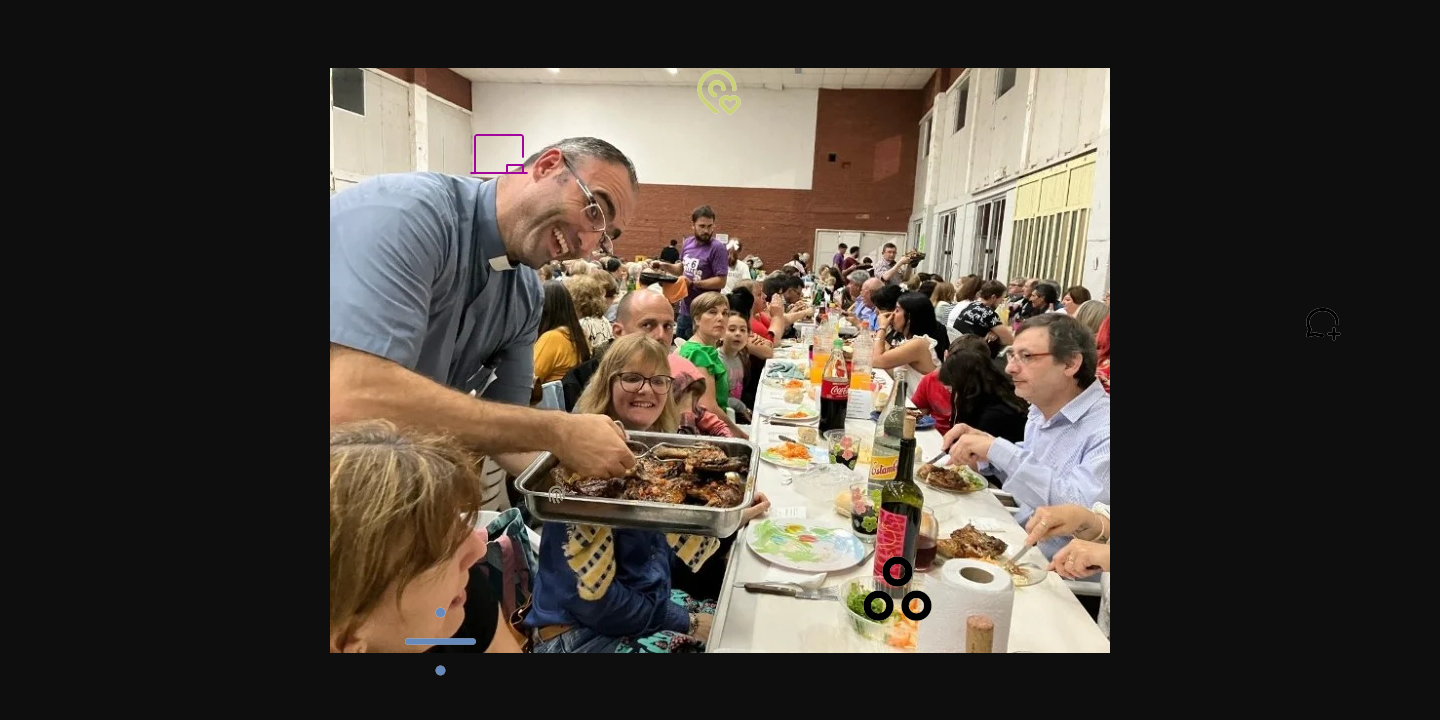 The width and height of the screenshot is (1440, 720). Describe the element at coordinates (1322, 322) in the screenshot. I see `start a new conversation` at that location.